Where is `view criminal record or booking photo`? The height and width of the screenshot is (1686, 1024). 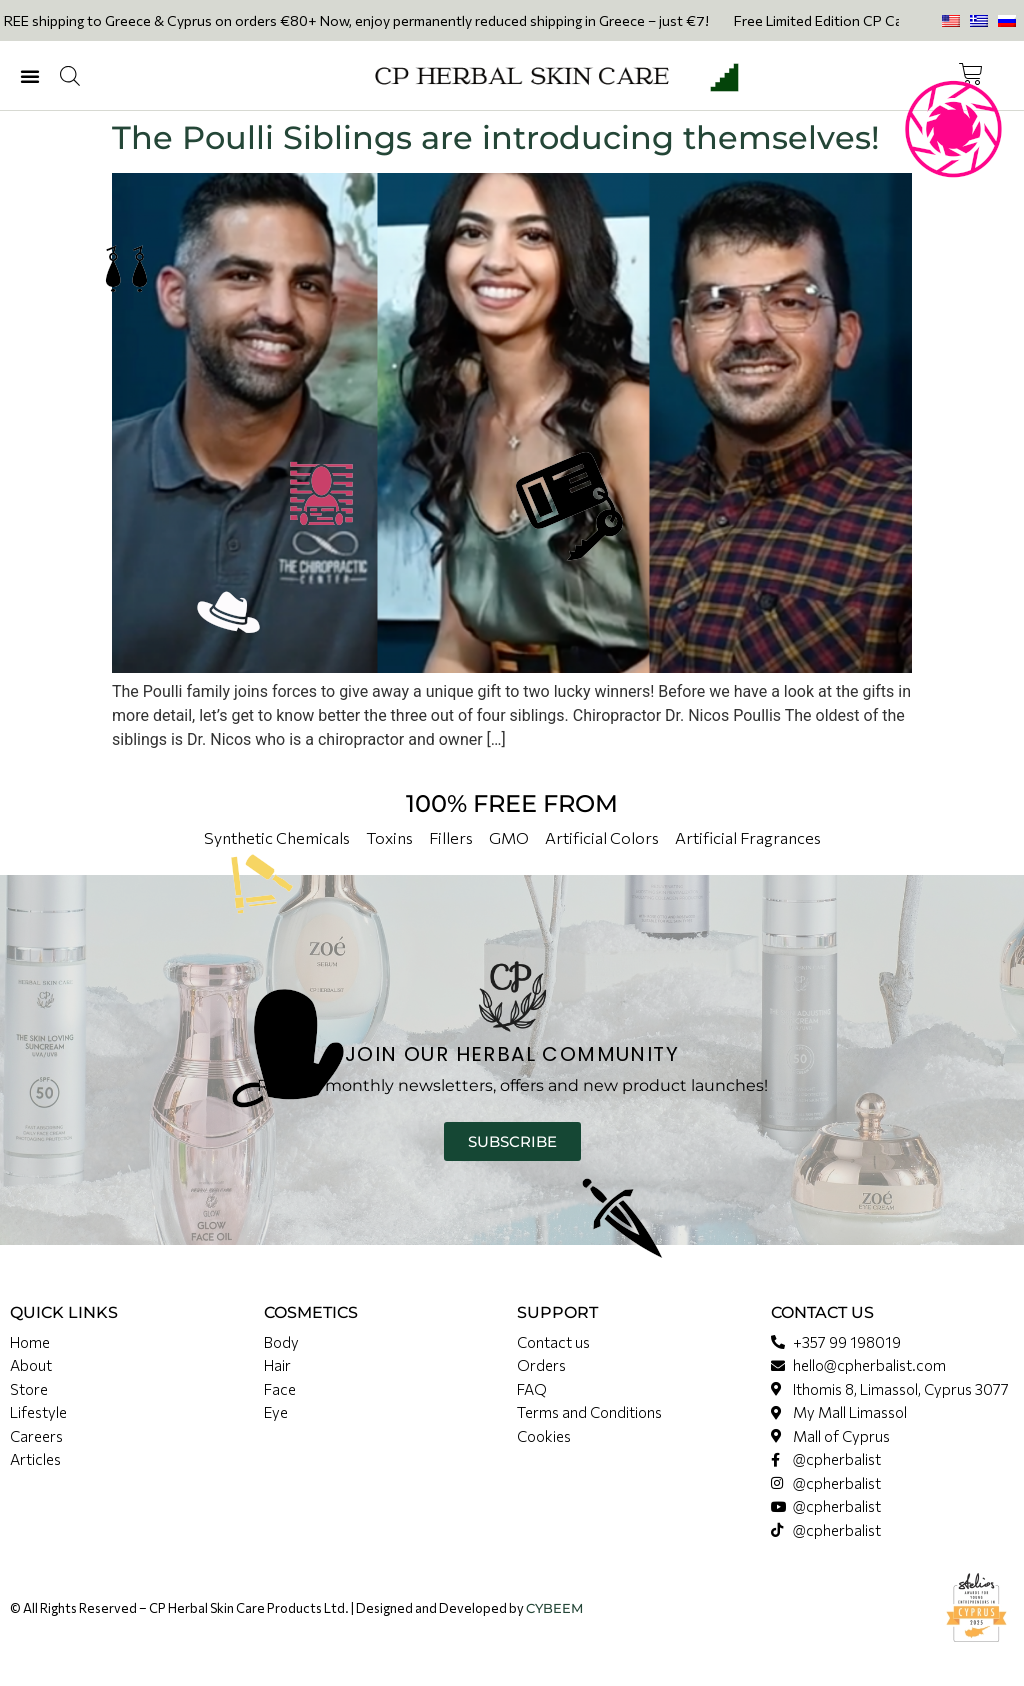
view criminal record or booking photo is located at coordinates (321, 493).